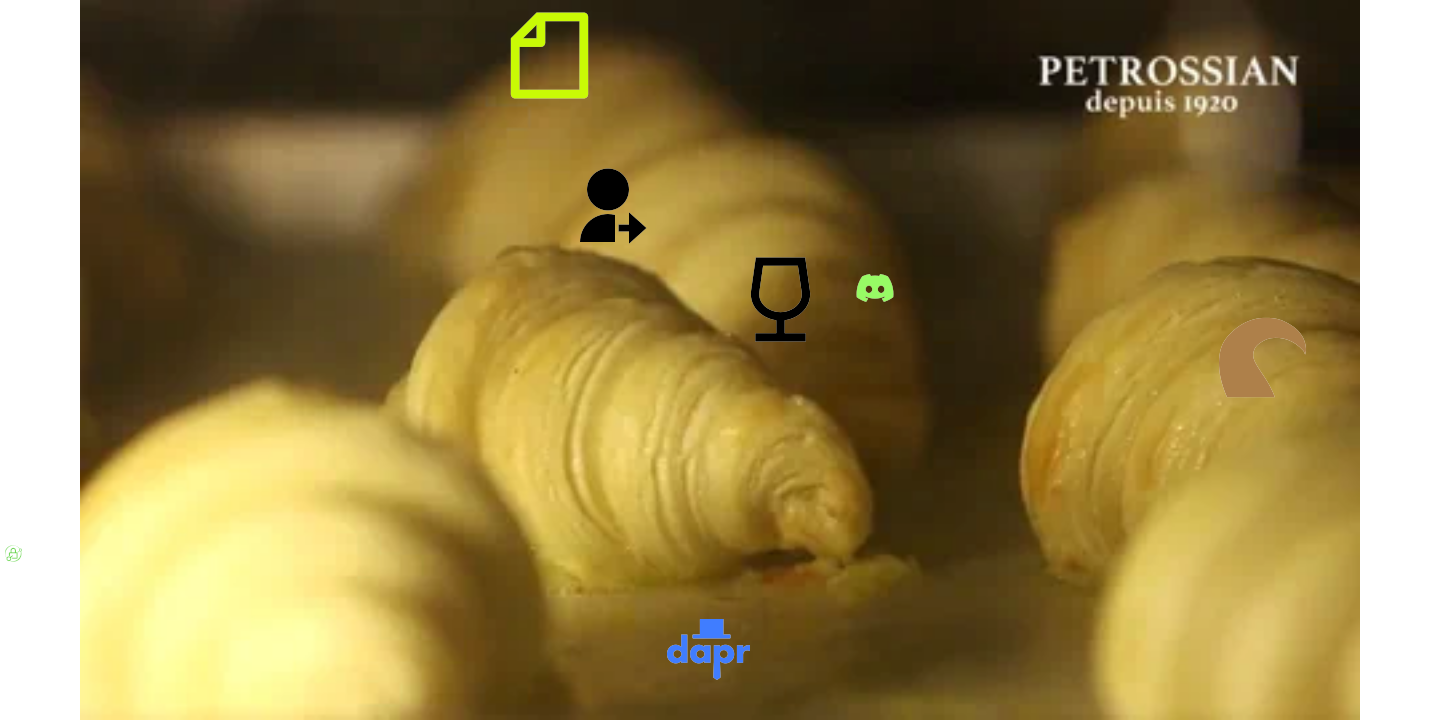 Image resolution: width=1440 pixels, height=720 pixels. What do you see at coordinates (875, 288) in the screenshot?
I see `open Discord app` at bounding box center [875, 288].